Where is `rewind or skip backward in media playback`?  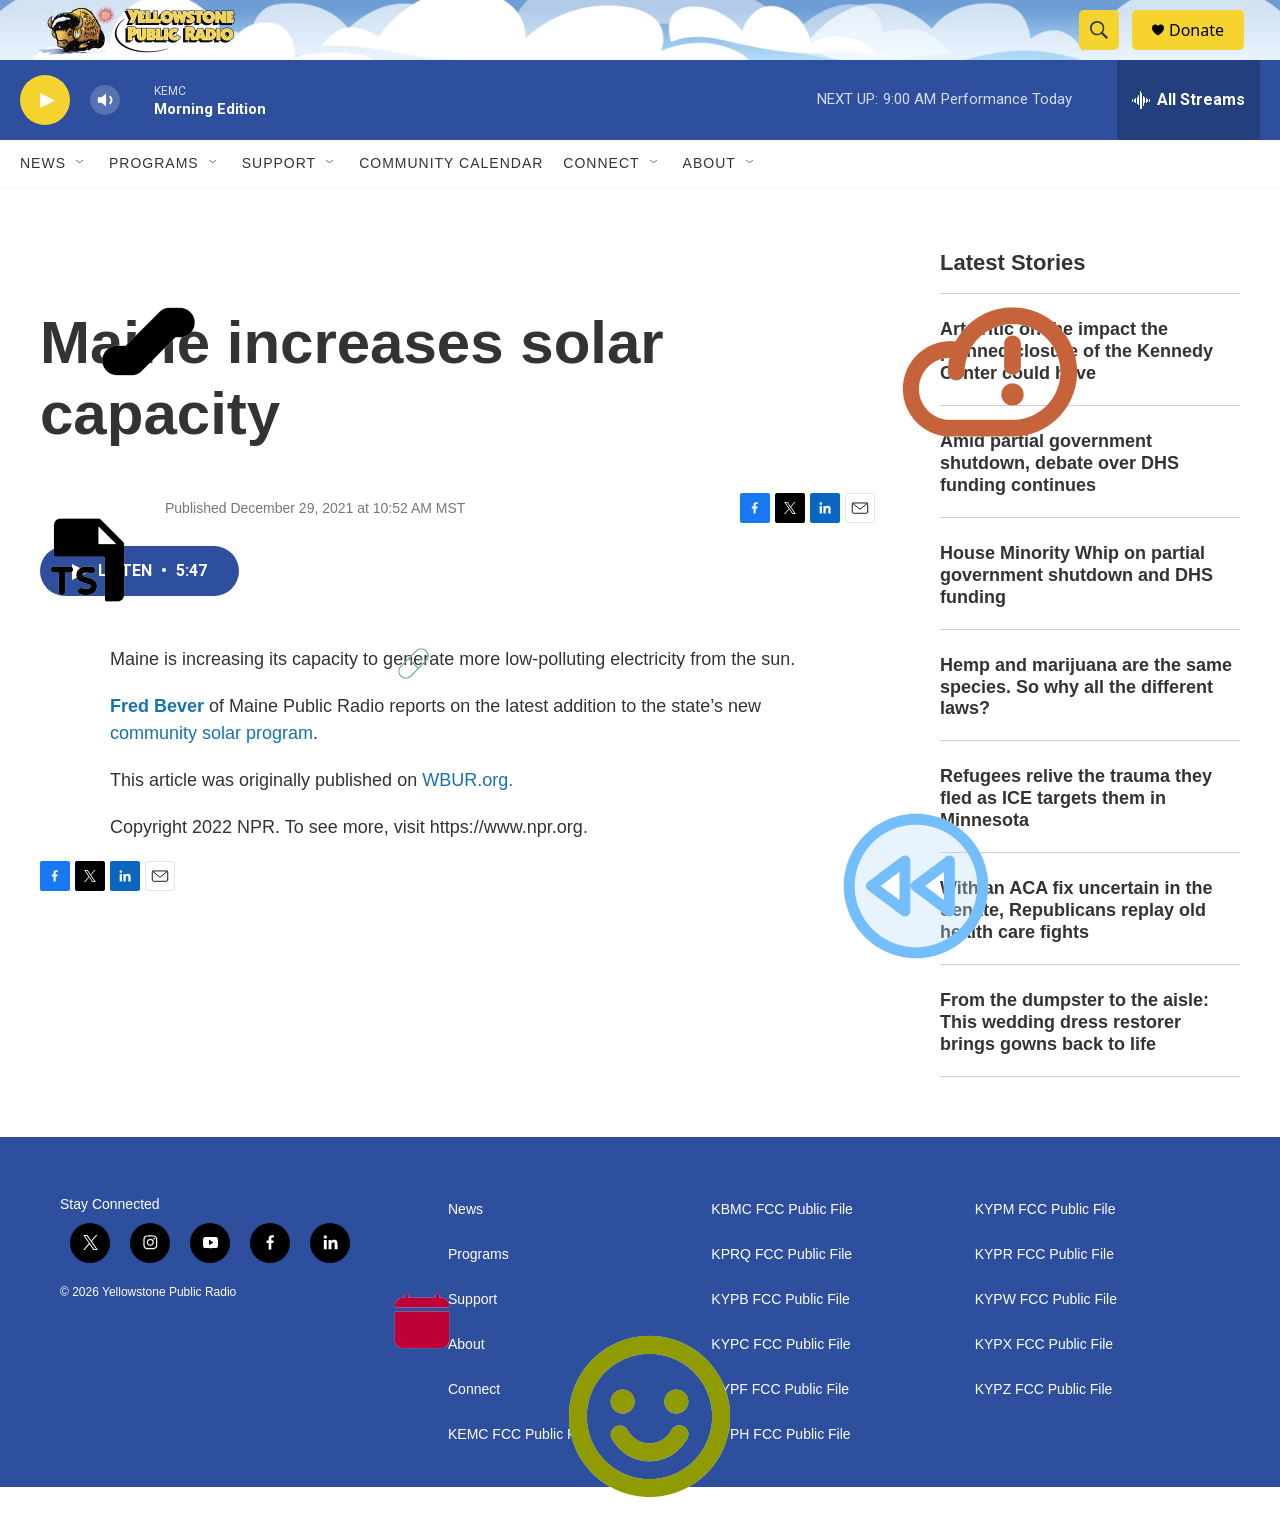
rewind or skip backward in media playback is located at coordinates (916, 886).